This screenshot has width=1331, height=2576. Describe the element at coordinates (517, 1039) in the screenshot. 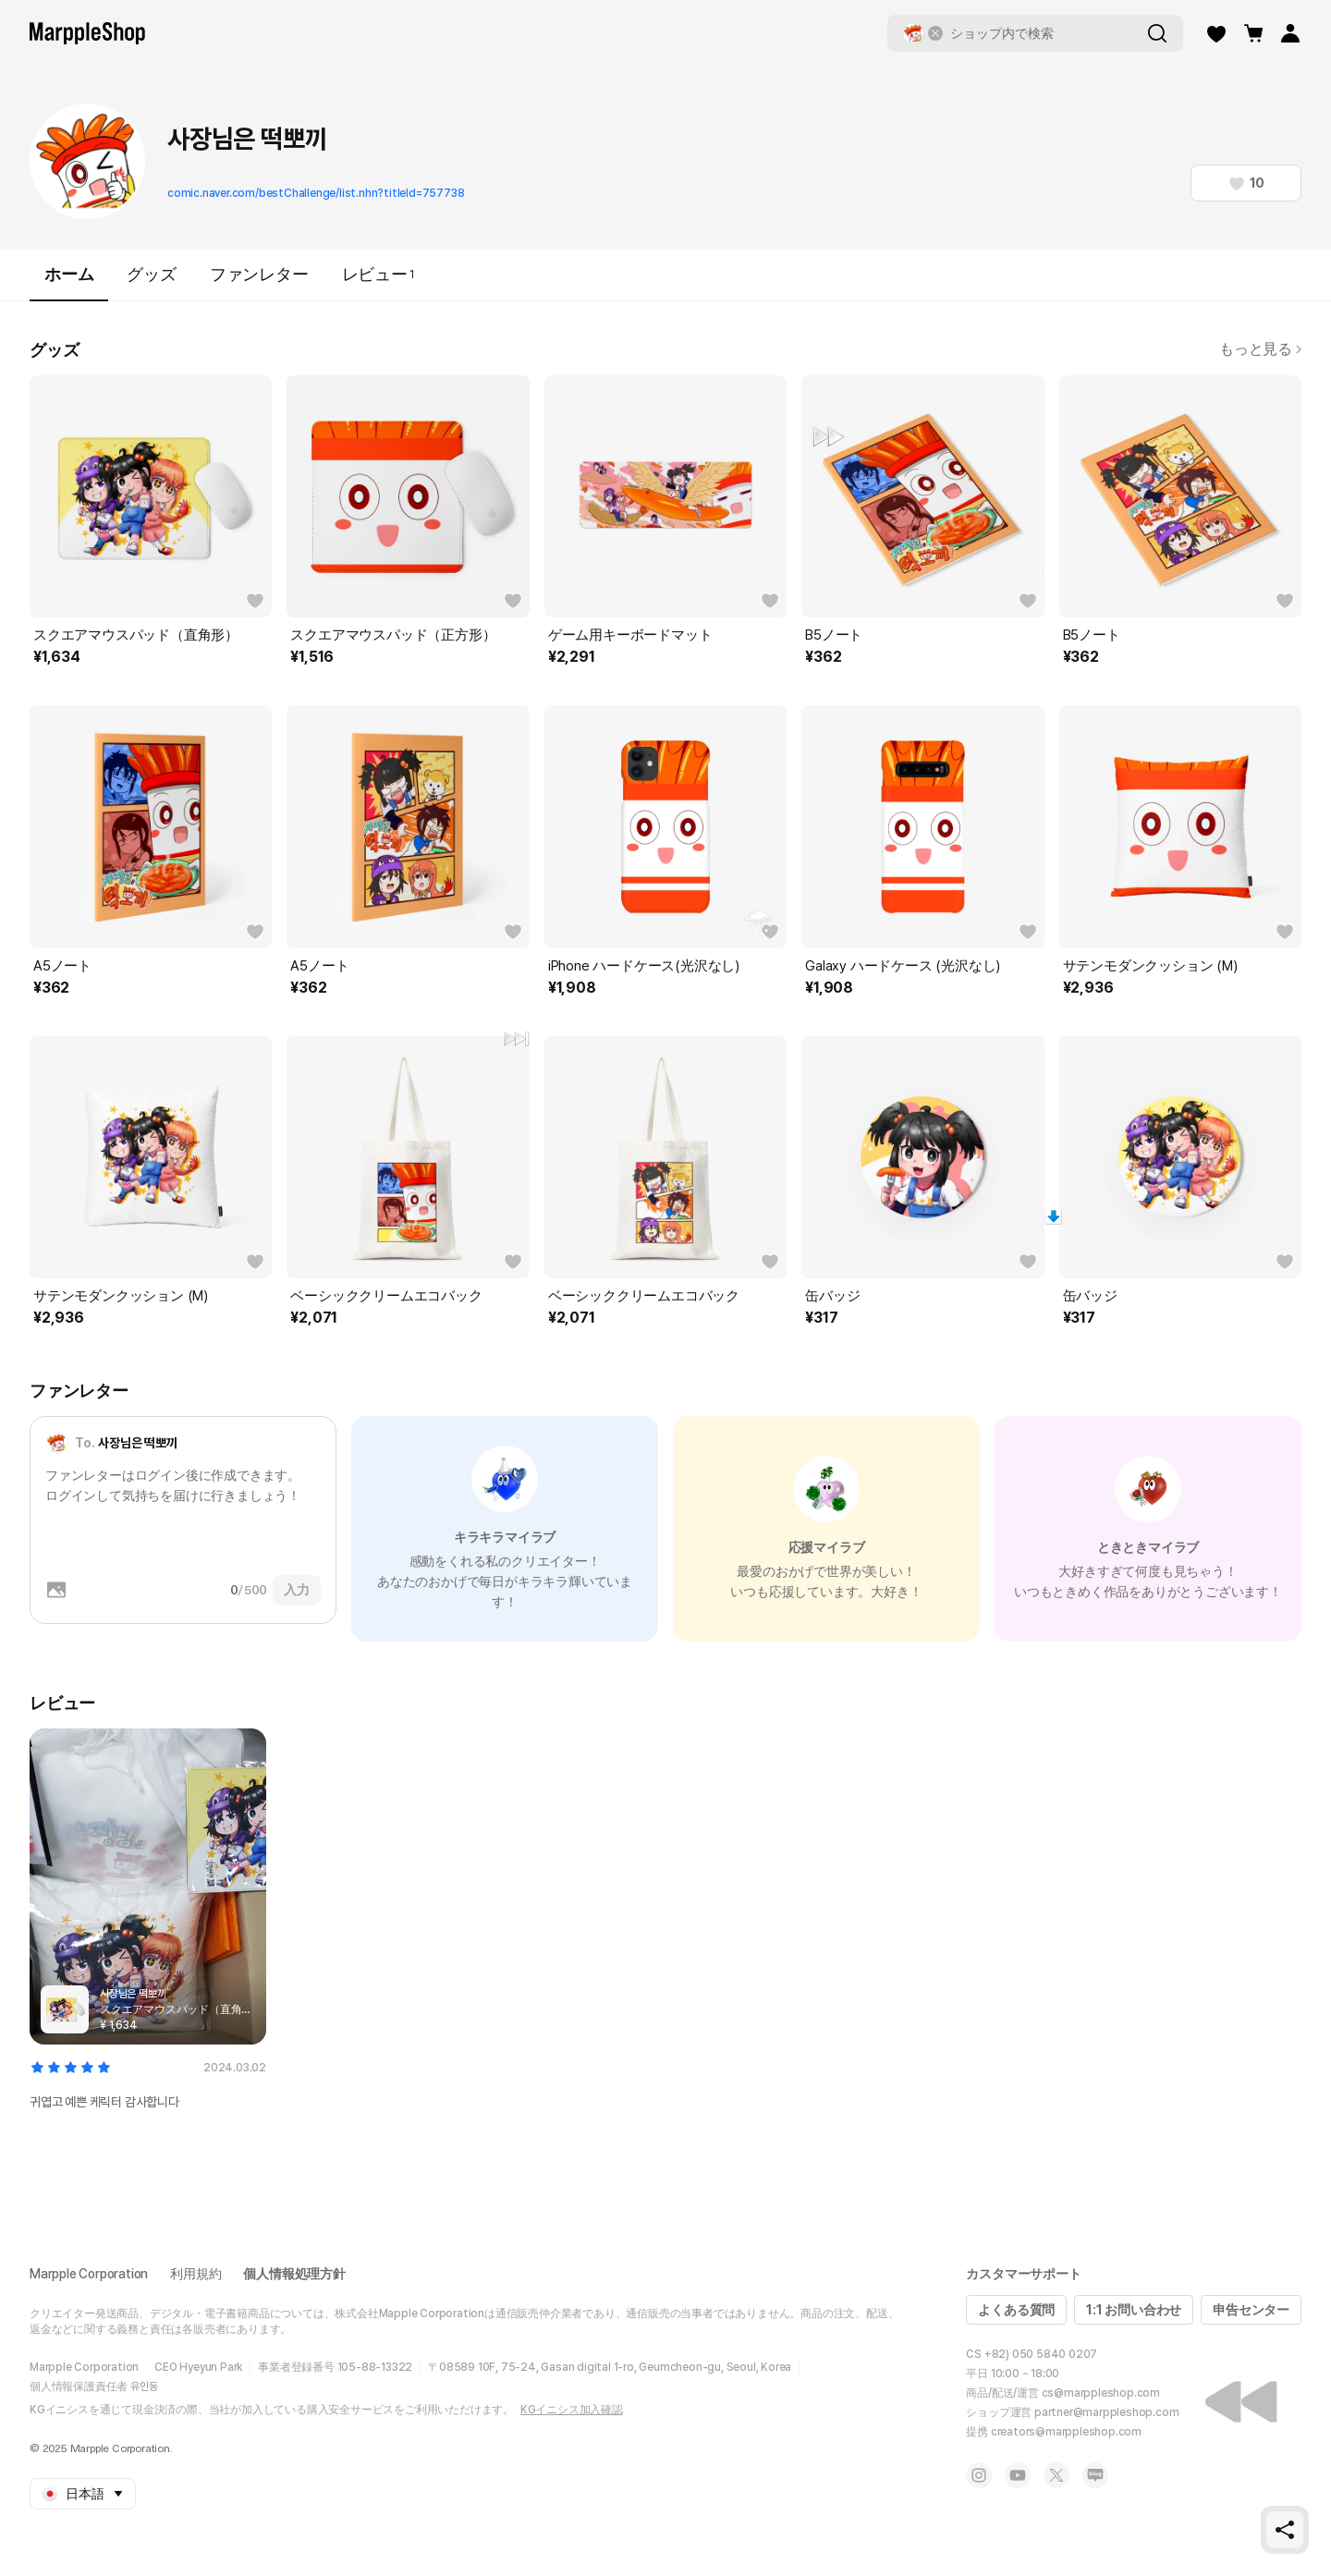

I see `skip to the next track or media item` at that location.